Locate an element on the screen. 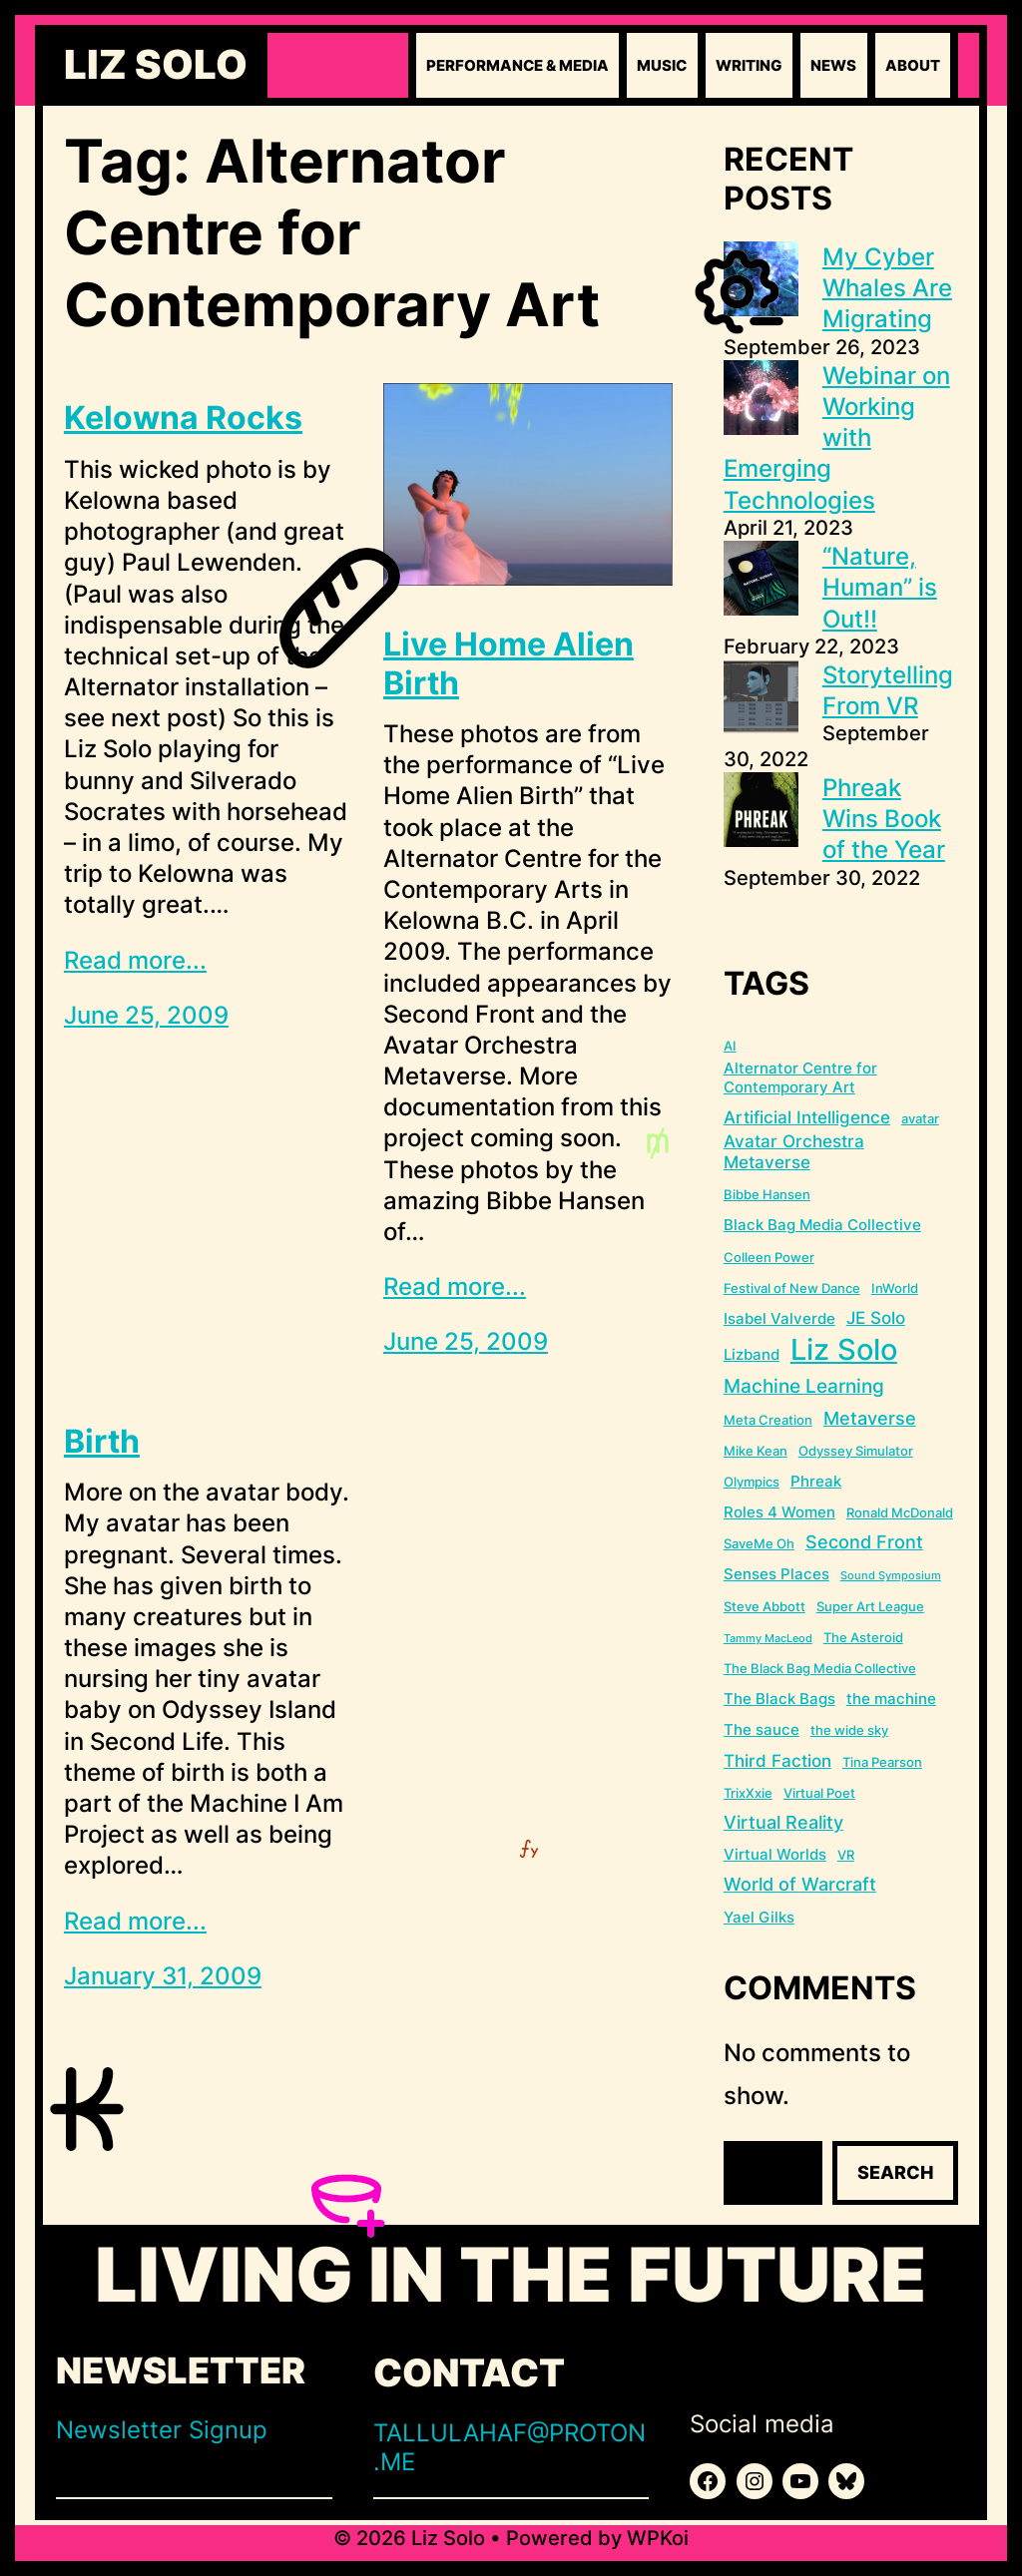  add a new 3D hemisphere object is located at coordinates (346, 2199).